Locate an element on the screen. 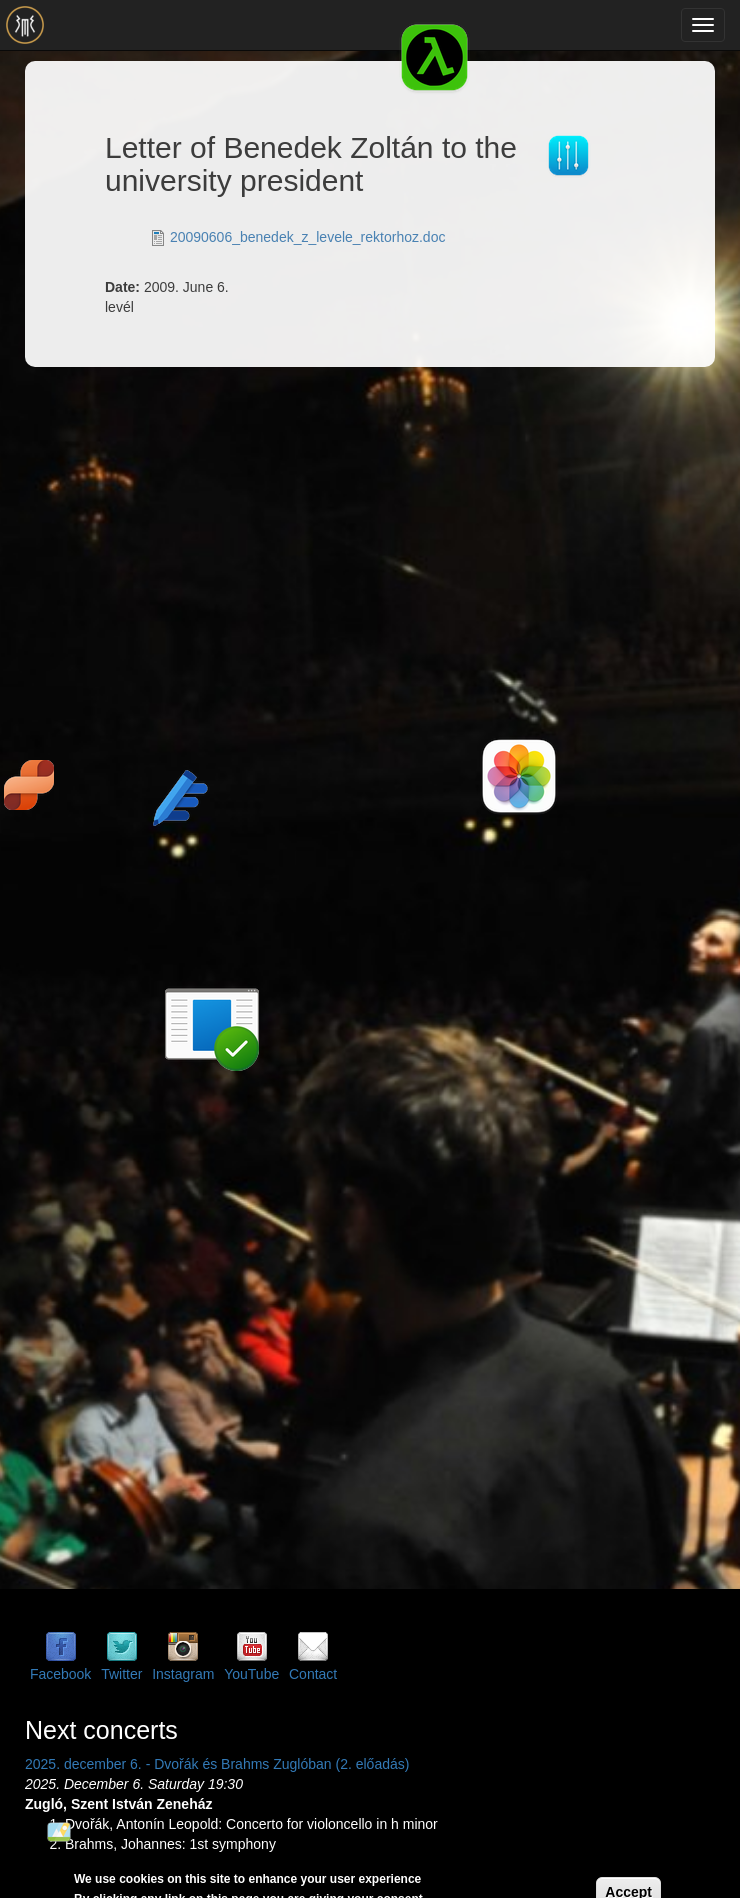  open the Photos app is located at coordinates (519, 776).